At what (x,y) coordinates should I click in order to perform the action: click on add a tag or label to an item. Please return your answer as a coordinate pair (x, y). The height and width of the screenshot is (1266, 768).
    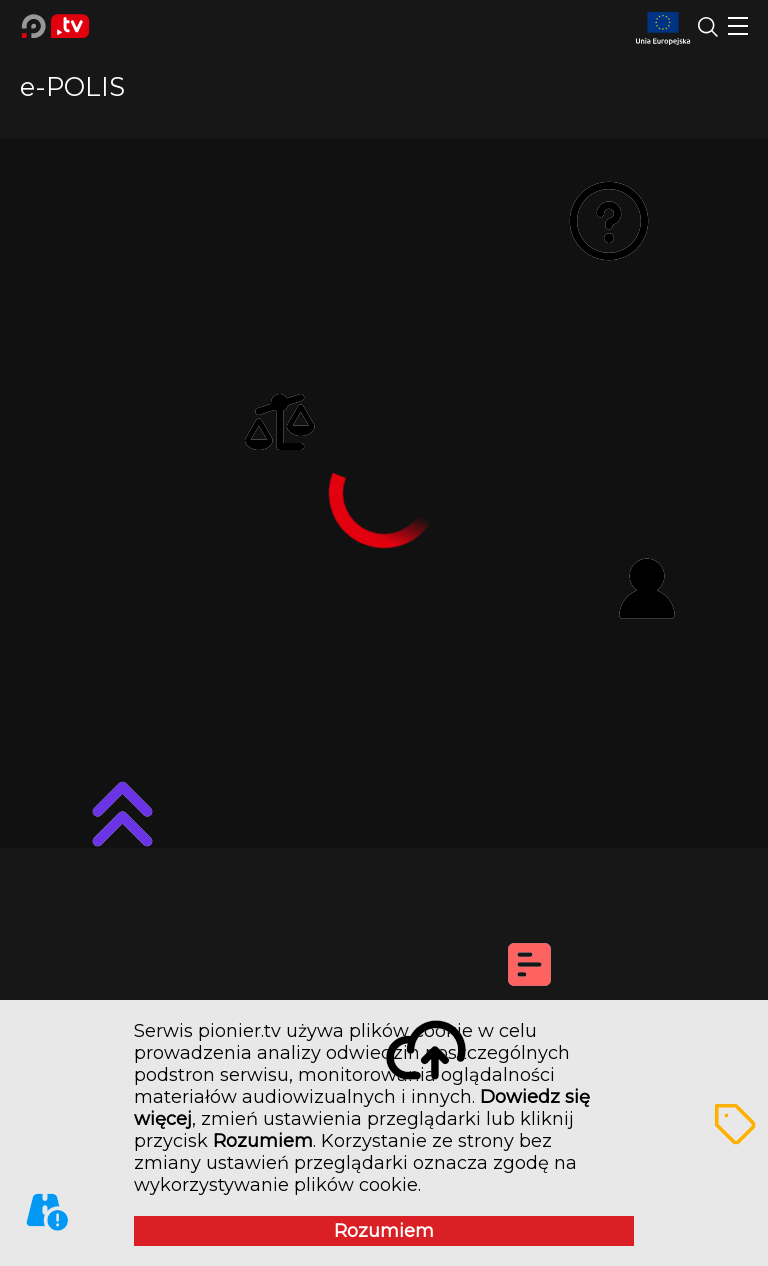
    Looking at the image, I should click on (736, 1125).